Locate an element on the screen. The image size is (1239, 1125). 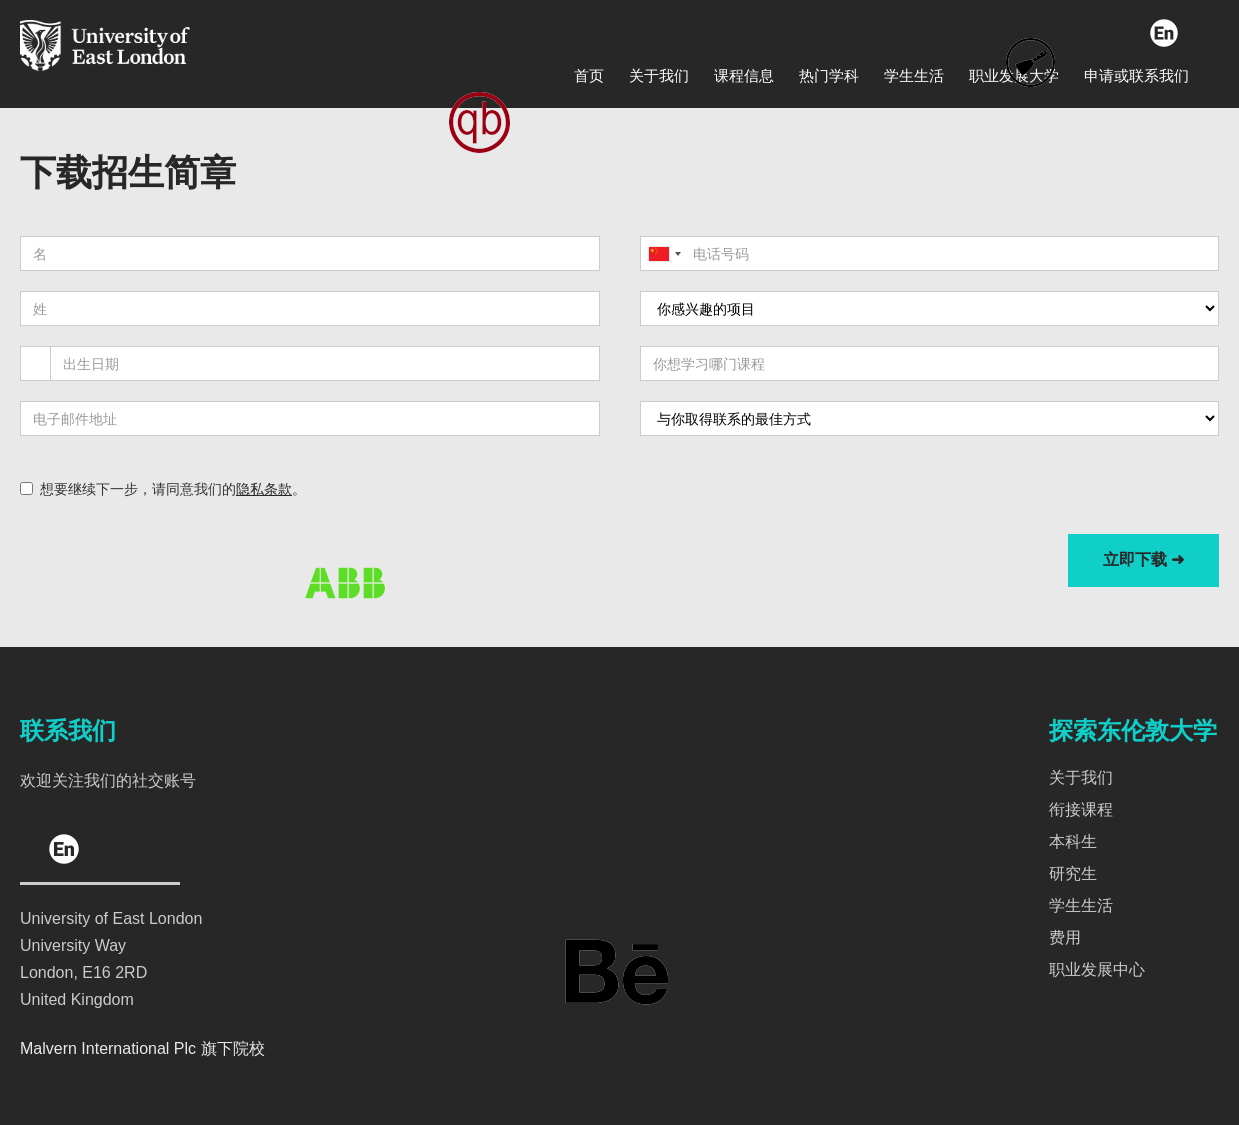
Scrapy web scraping framework logo is located at coordinates (1030, 62).